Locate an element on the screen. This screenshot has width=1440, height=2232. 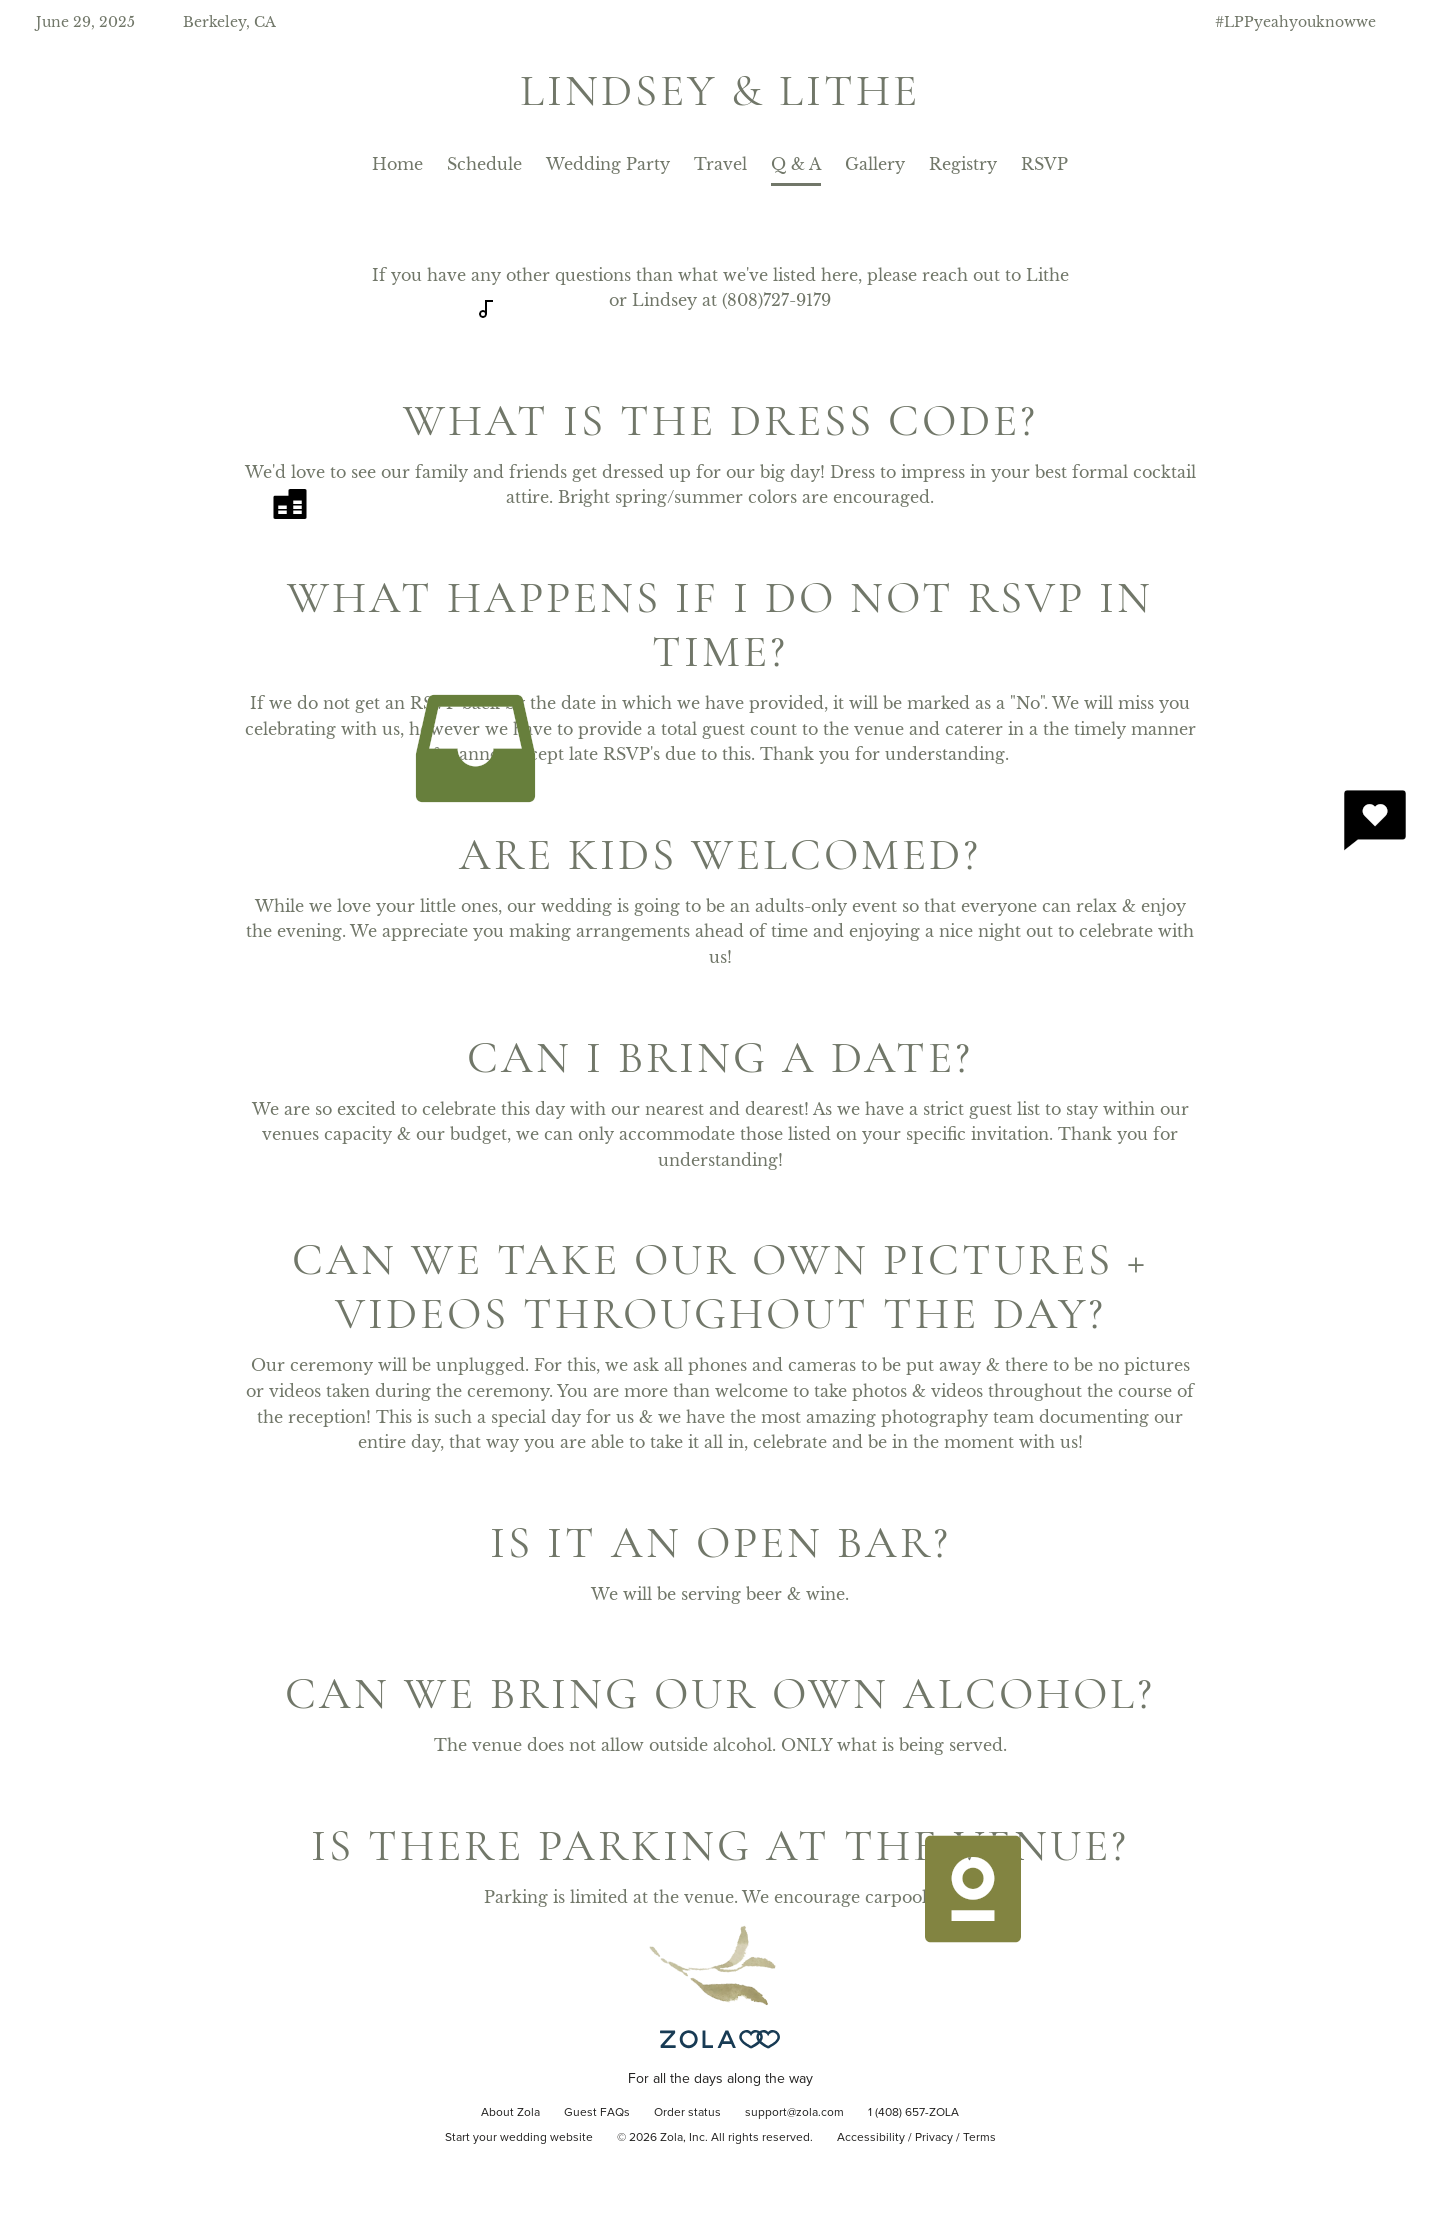
view inbox messages is located at coordinates (475, 748).